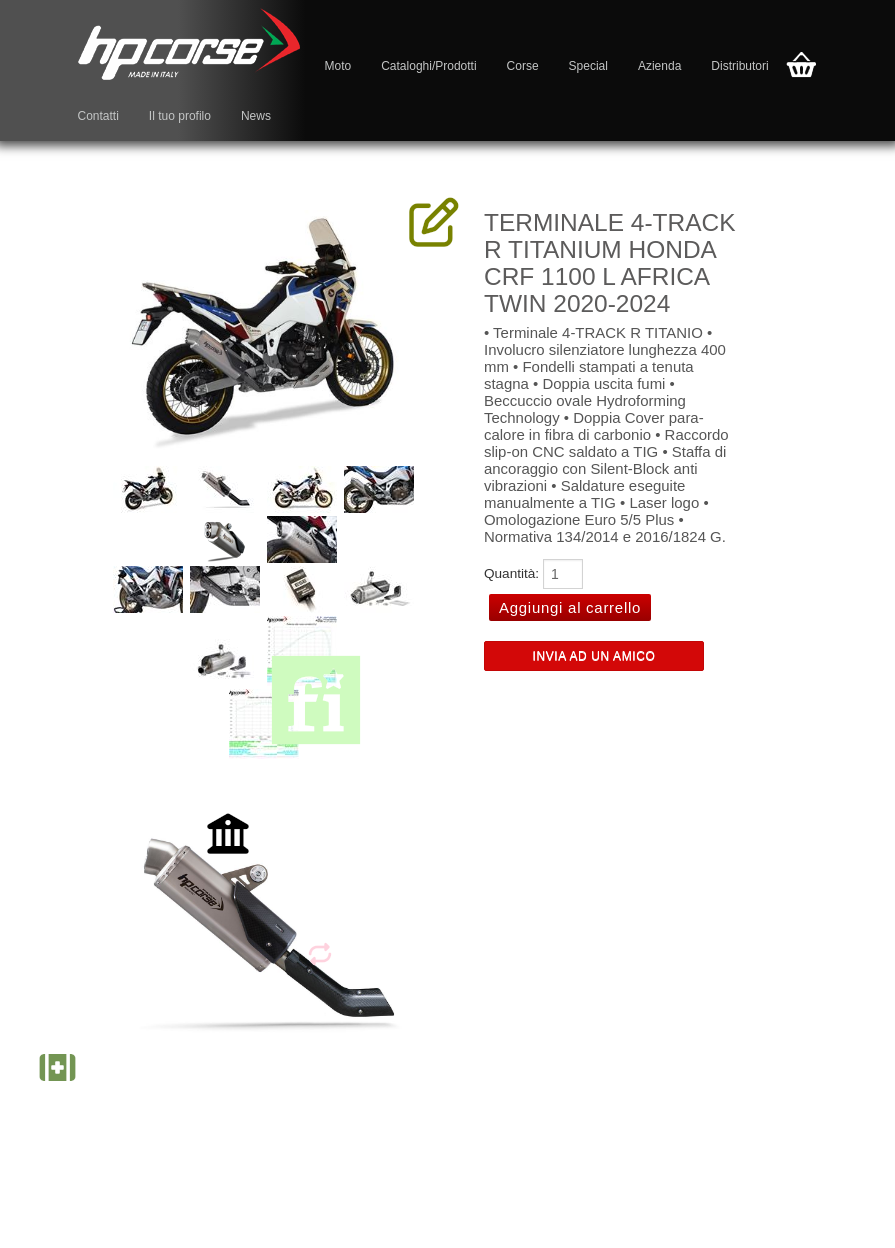 This screenshot has width=895, height=1248. What do you see at coordinates (434, 222) in the screenshot?
I see `edit or compose a new document` at bounding box center [434, 222].